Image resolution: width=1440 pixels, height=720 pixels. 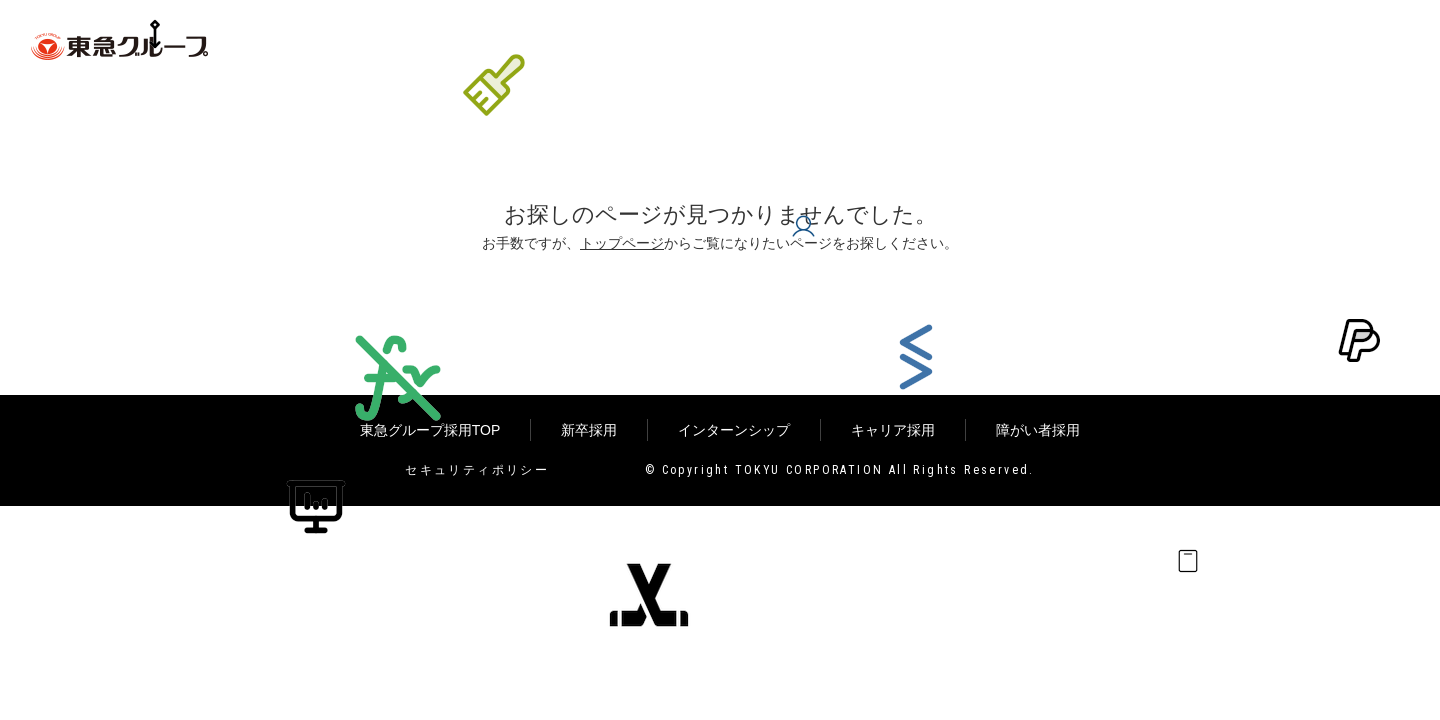 What do you see at coordinates (495, 84) in the screenshot?
I see `access painting or drawing tools` at bounding box center [495, 84].